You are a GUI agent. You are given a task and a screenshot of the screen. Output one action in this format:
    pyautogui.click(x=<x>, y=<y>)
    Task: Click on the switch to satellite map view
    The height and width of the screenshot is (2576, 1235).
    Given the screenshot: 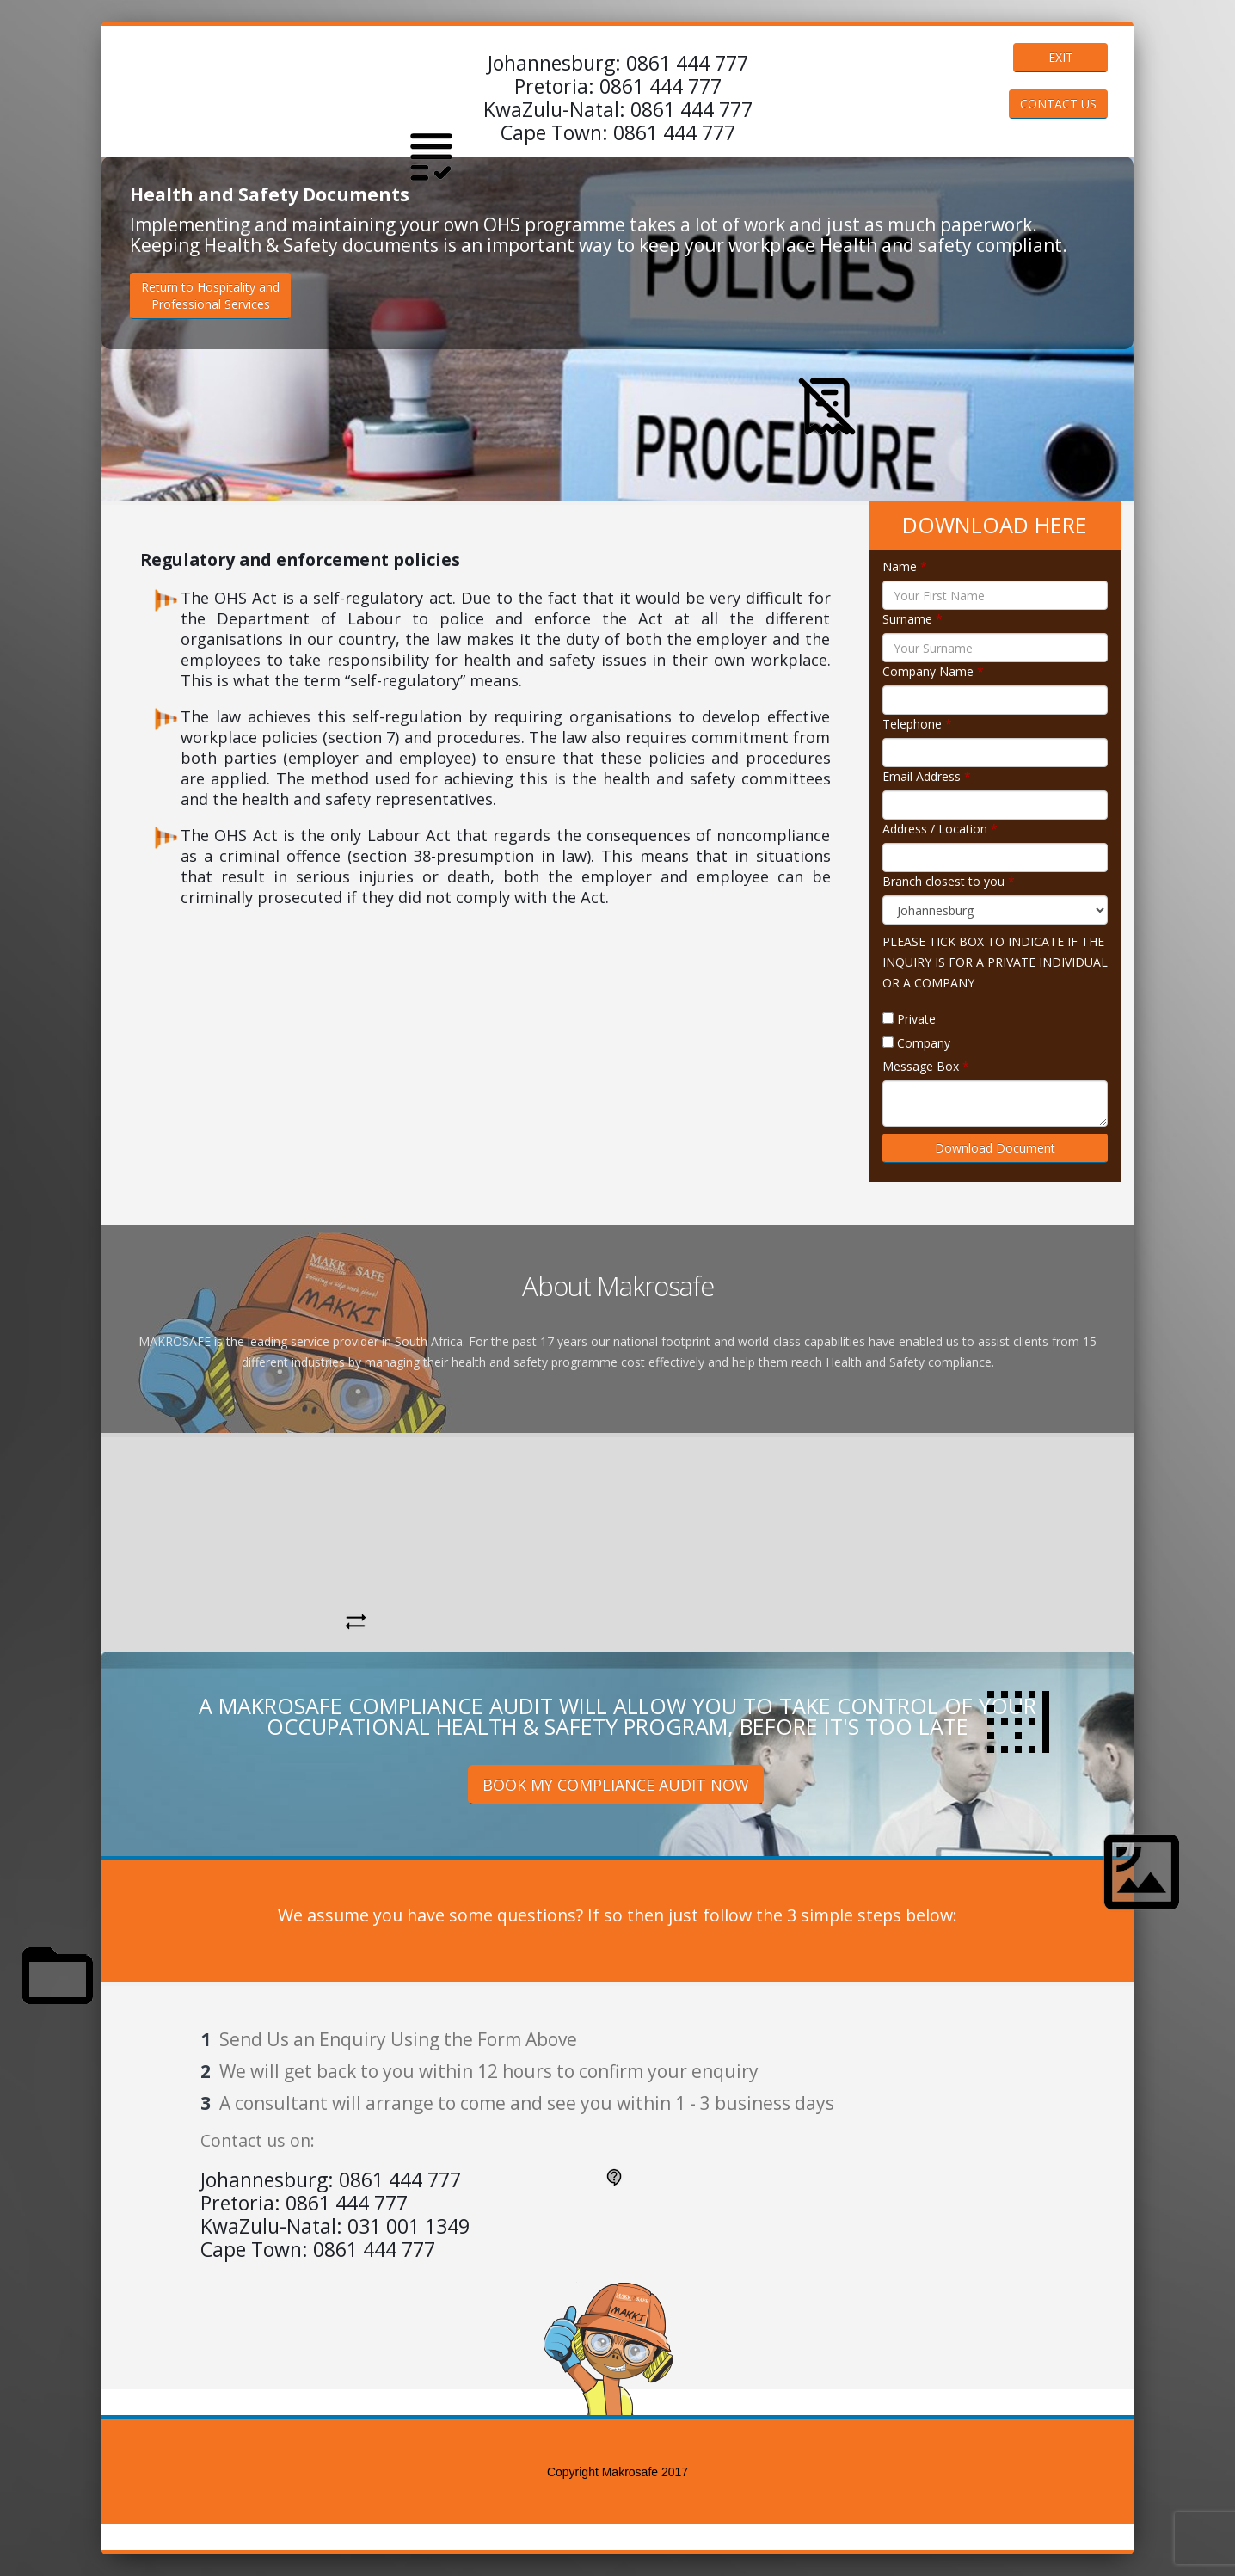 What is the action you would take?
    pyautogui.click(x=1141, y=1872)
    